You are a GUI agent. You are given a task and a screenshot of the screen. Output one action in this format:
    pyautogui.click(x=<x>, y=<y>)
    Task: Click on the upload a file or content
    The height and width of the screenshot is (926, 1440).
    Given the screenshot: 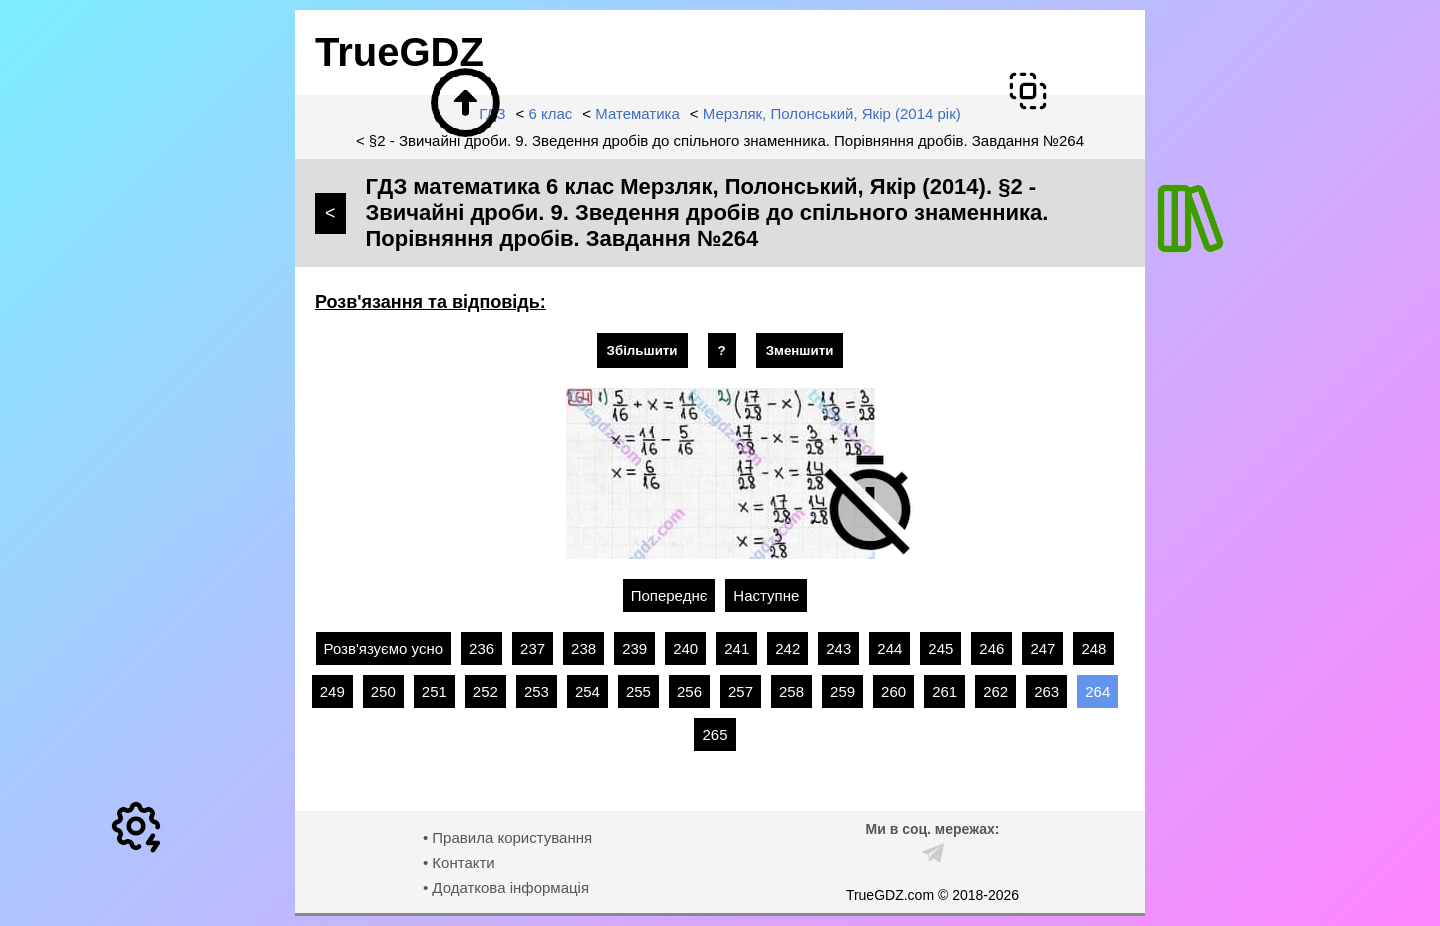 What is the action you would take?
    pyautogui.click(x=465, y=102)
    